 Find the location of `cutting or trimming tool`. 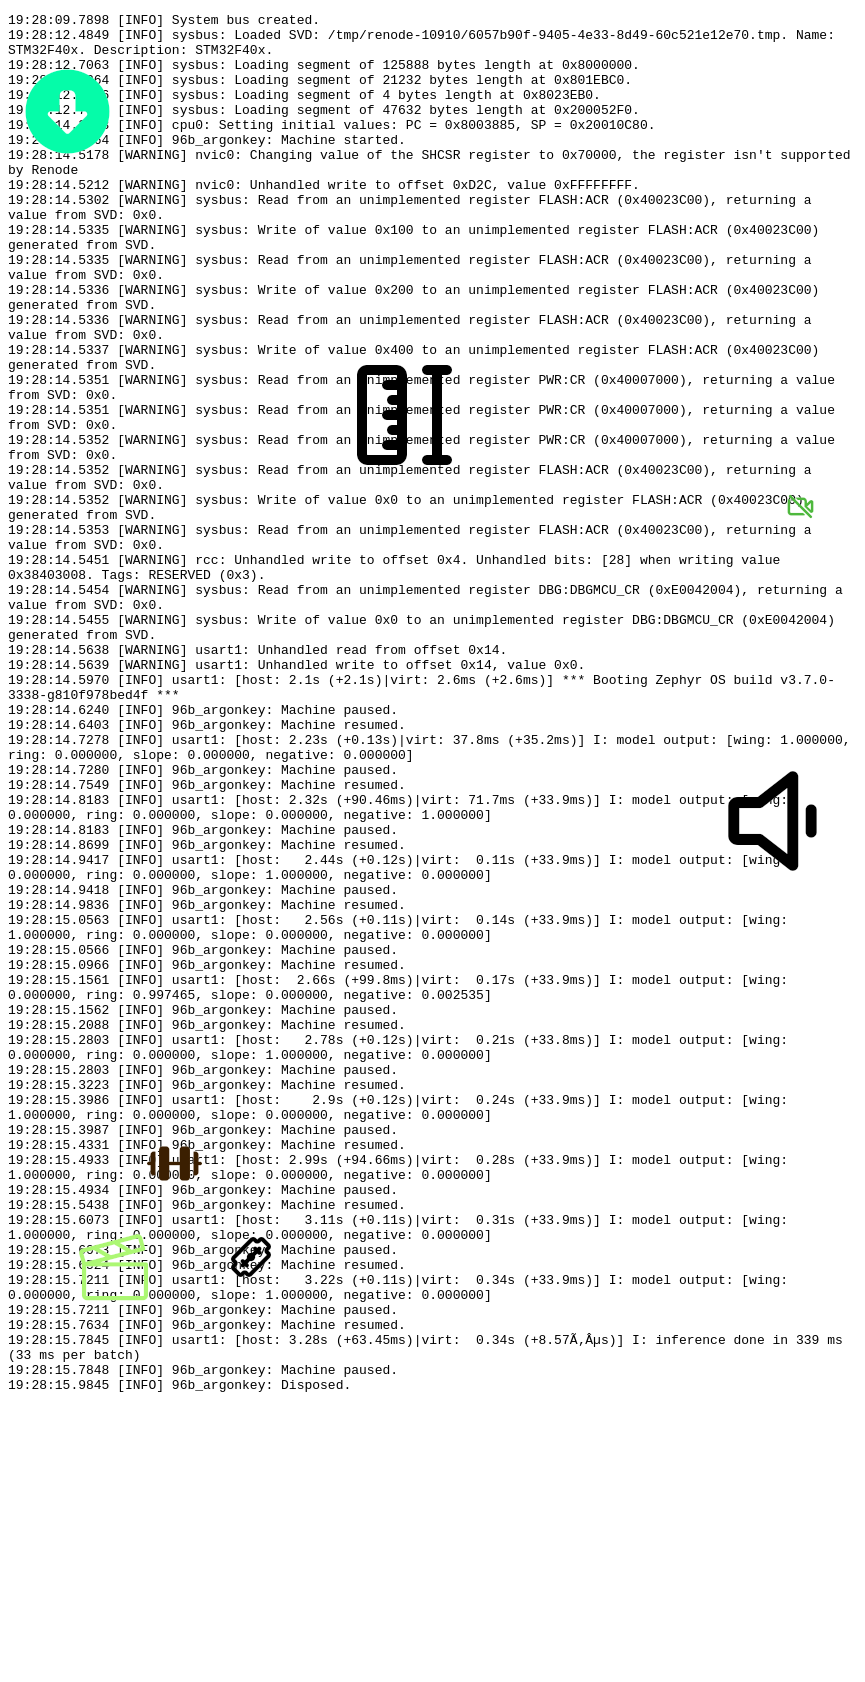

cutting or trimming tool is located at coordinates (251, 1257).